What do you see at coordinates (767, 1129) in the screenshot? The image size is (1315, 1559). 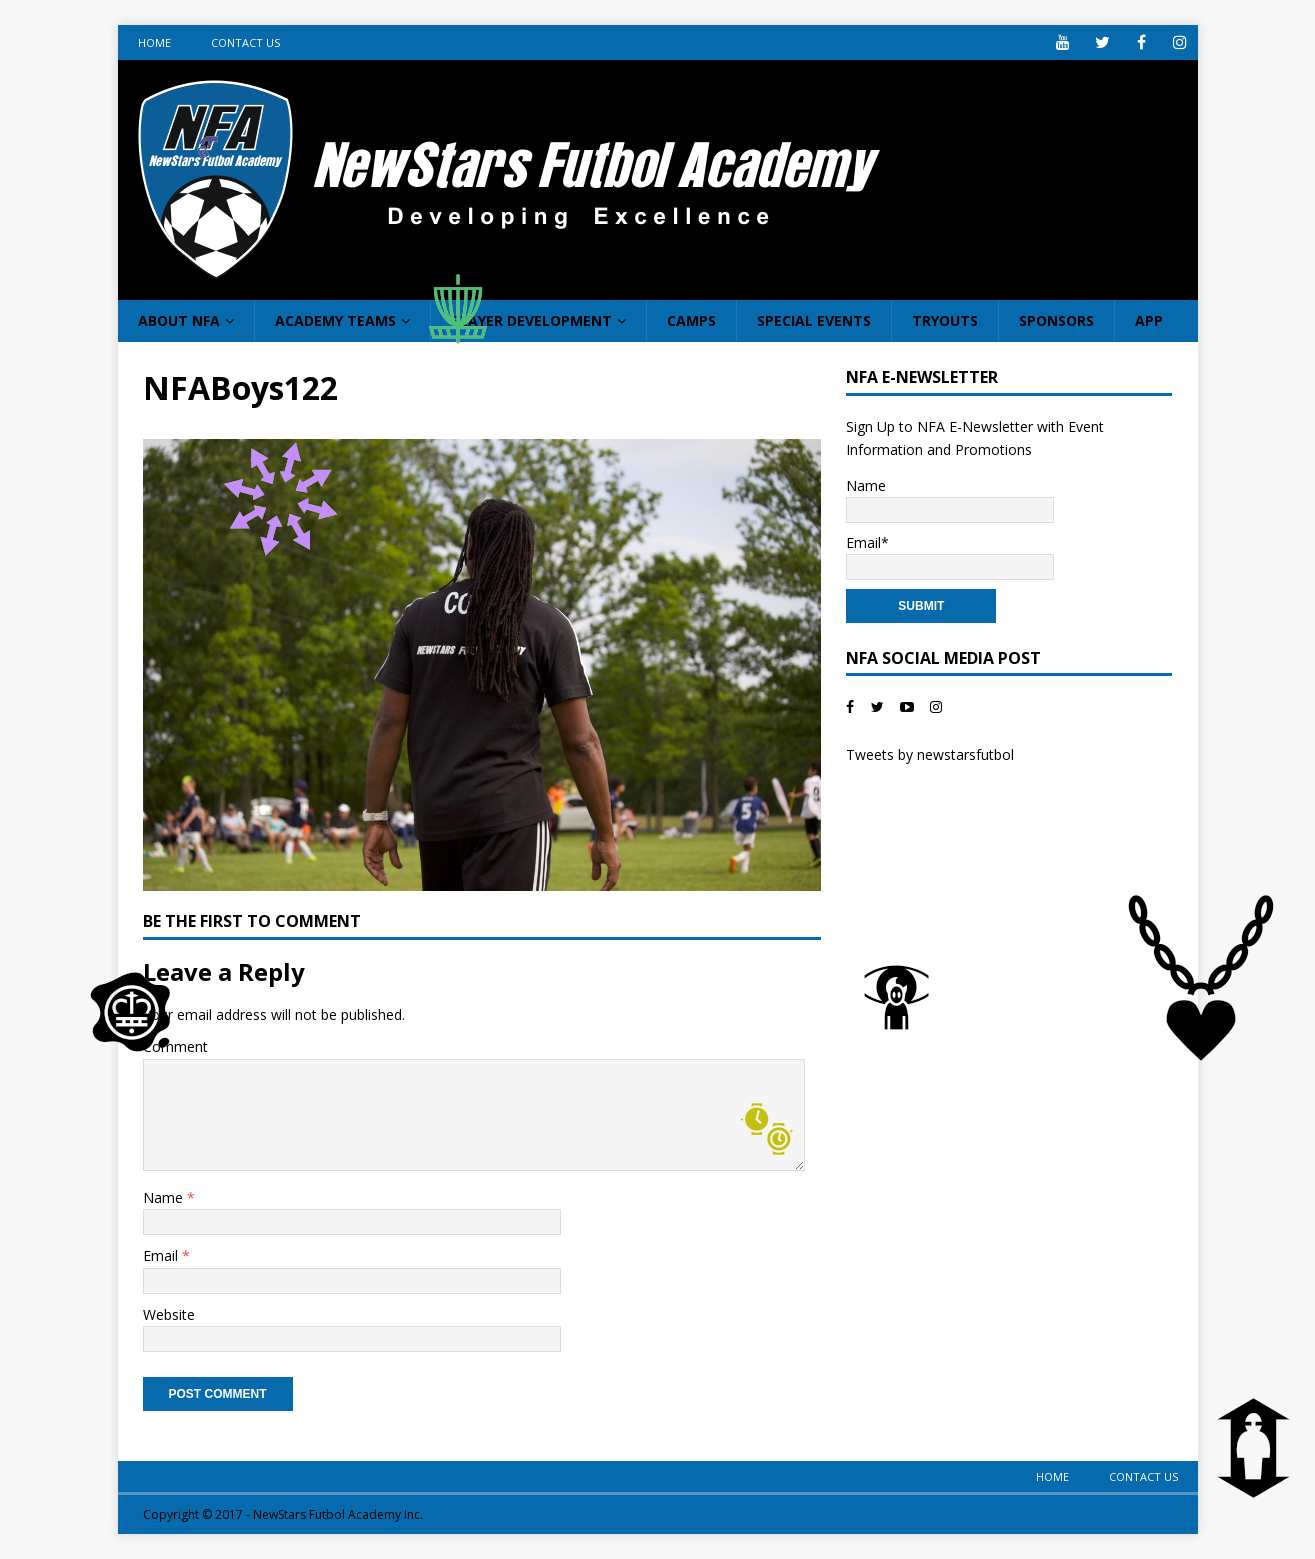 I see `sync time across multiple devices` at bounding box center [767, 1129].